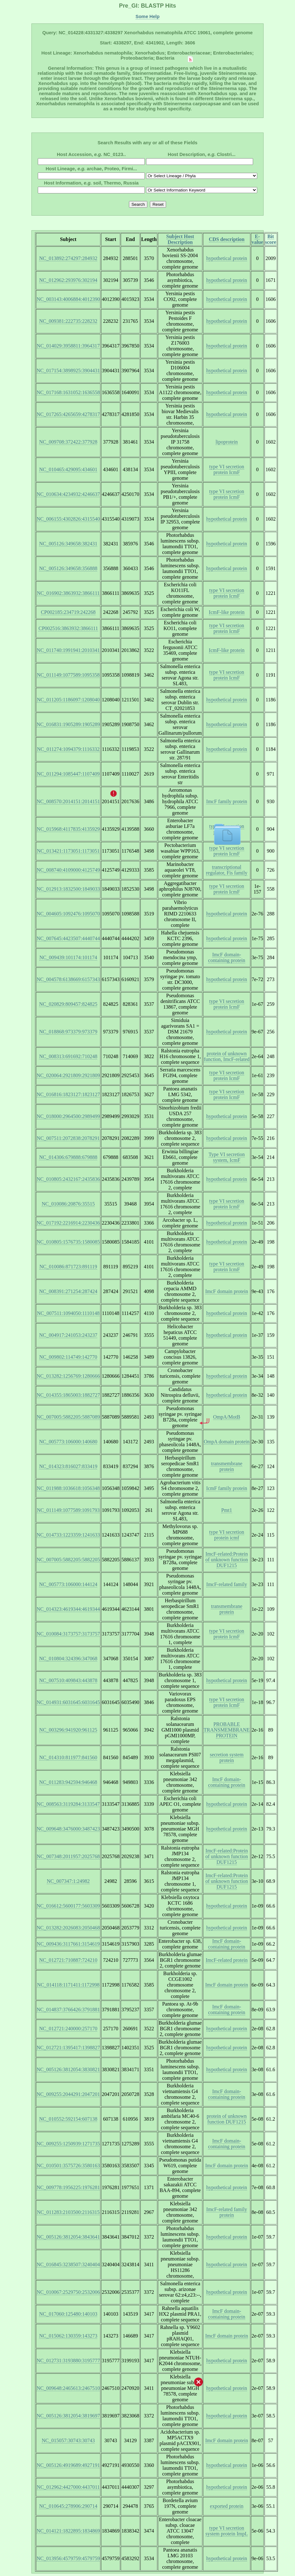  I want to click on indicates a critical warning or error state, so click(113, 793).